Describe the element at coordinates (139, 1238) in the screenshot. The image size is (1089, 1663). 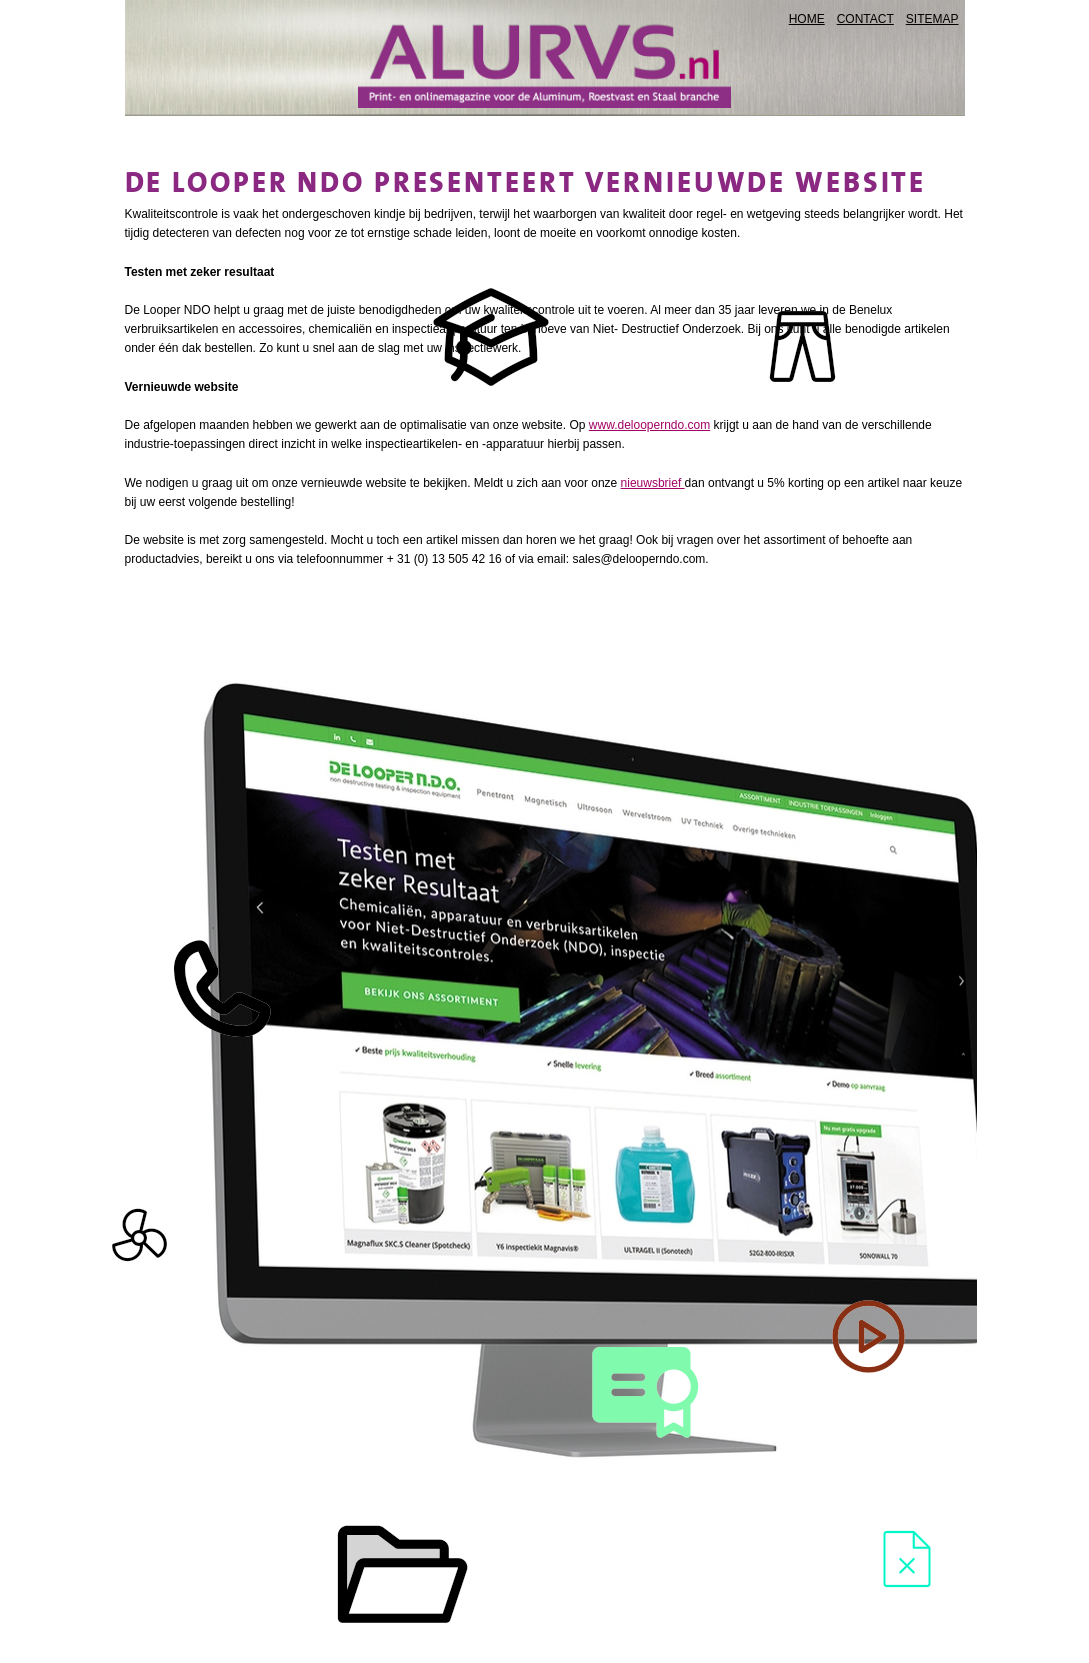
I see `adjust fan or ventilation settings` at that location.